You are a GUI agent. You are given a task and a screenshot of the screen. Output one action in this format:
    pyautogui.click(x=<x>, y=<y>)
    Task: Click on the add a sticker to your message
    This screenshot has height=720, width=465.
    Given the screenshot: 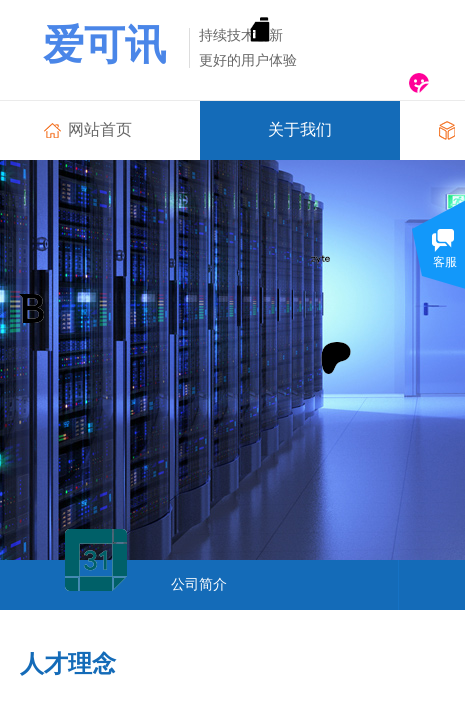 What is the action you would take?
    pyautogui.click(x=419, y=83)
    